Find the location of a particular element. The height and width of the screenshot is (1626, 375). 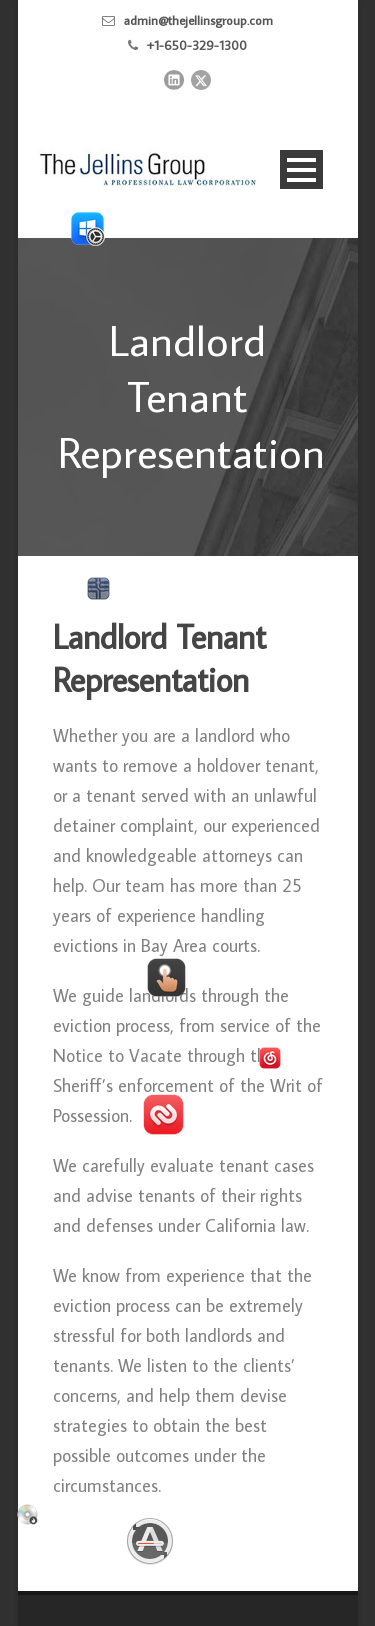

open netease cloud music app is located at coordinates (270, 1058).